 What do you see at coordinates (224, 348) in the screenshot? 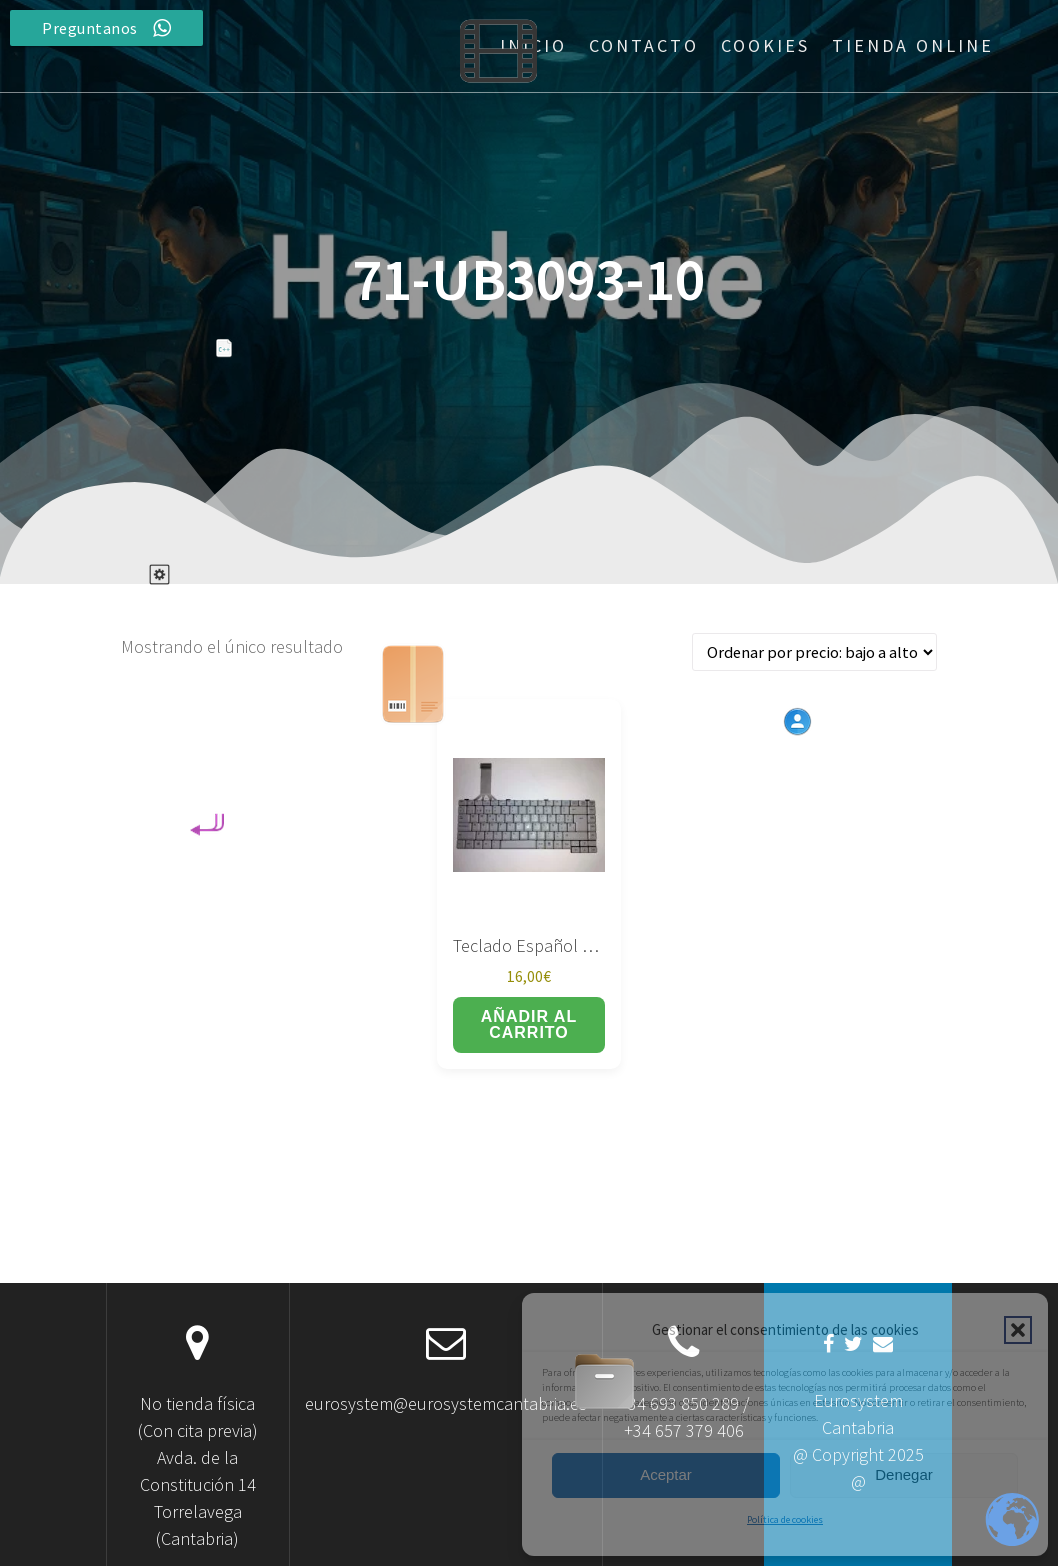
I see `a C++ source code file` at bounding box center [224, 348].